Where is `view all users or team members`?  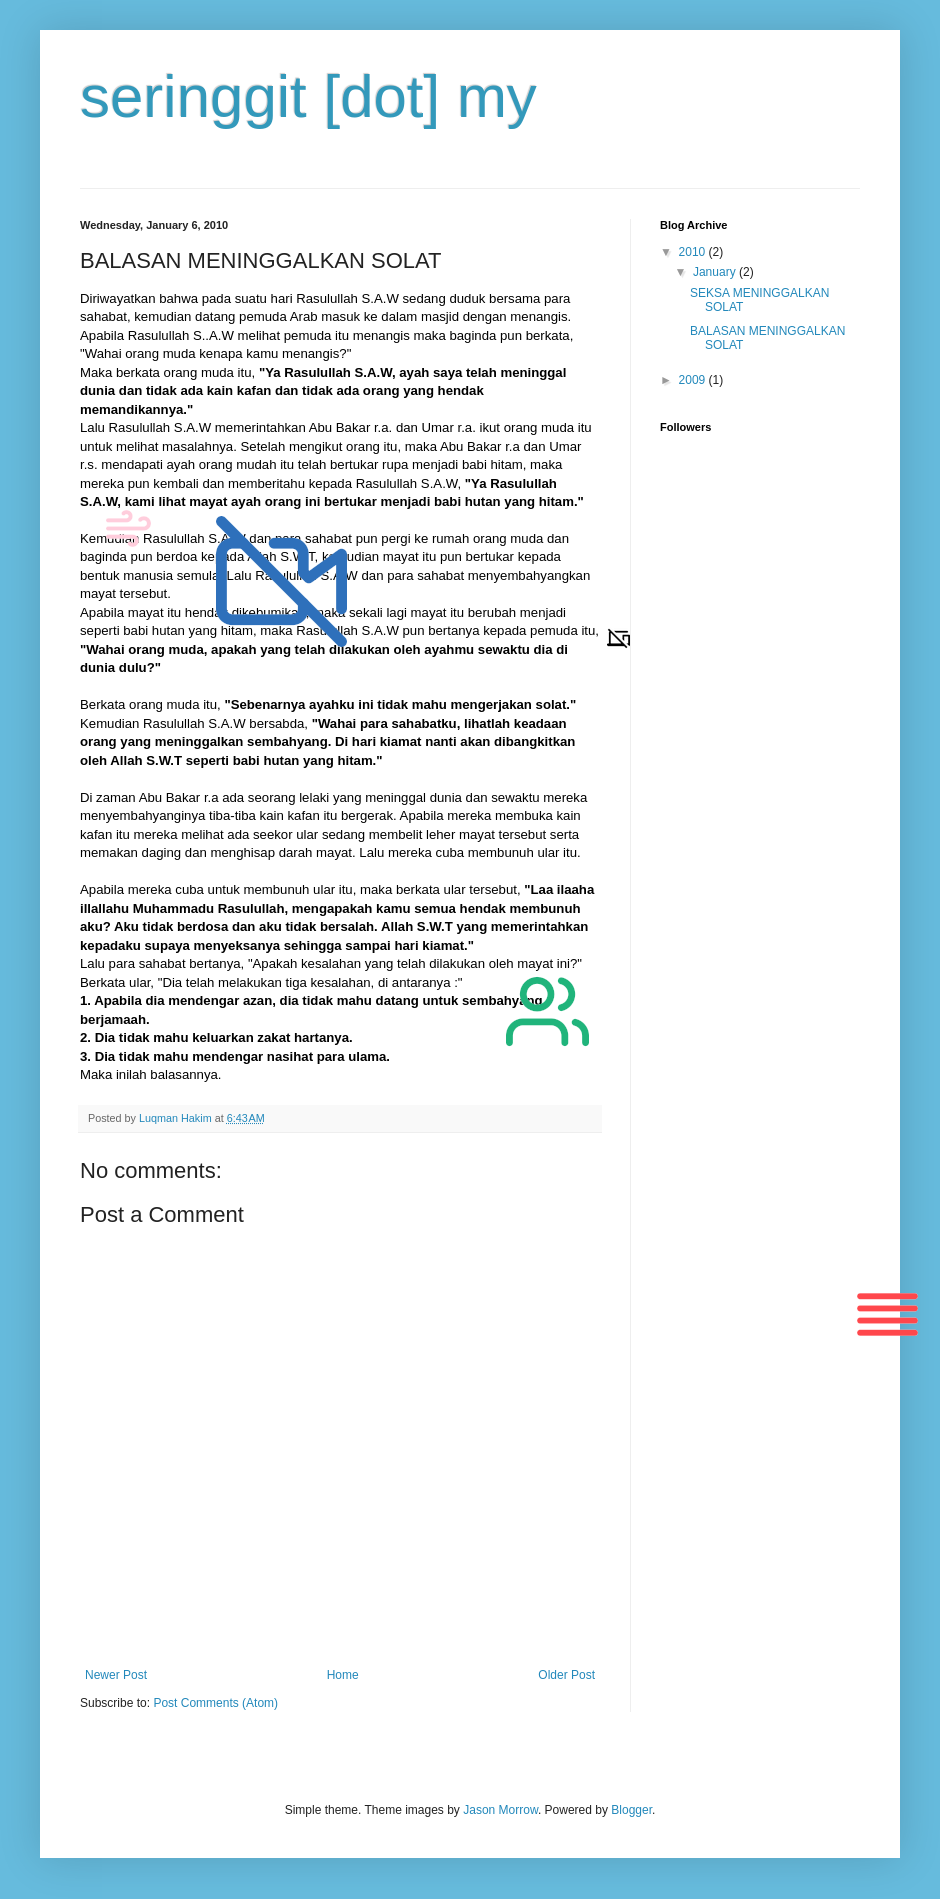 view all users or team members is located at coordinates (547, 1011).